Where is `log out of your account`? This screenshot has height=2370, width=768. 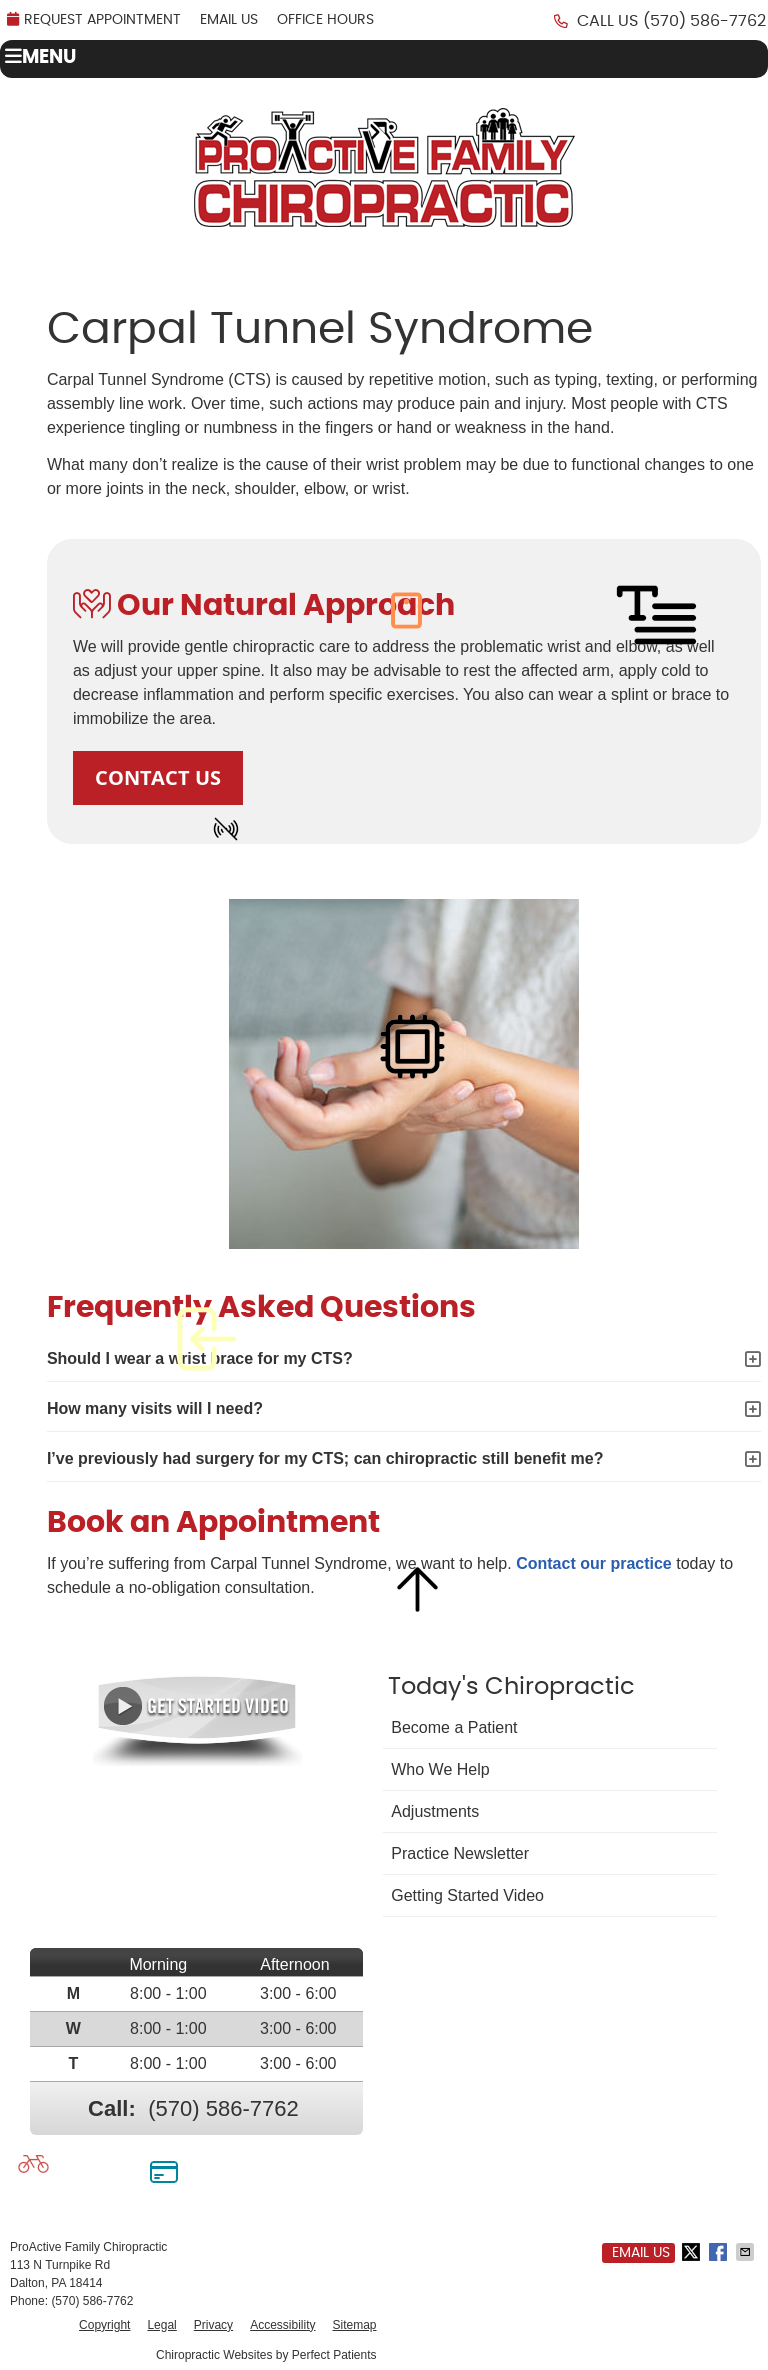
log out of your account is located at coordinates (202, 1339).